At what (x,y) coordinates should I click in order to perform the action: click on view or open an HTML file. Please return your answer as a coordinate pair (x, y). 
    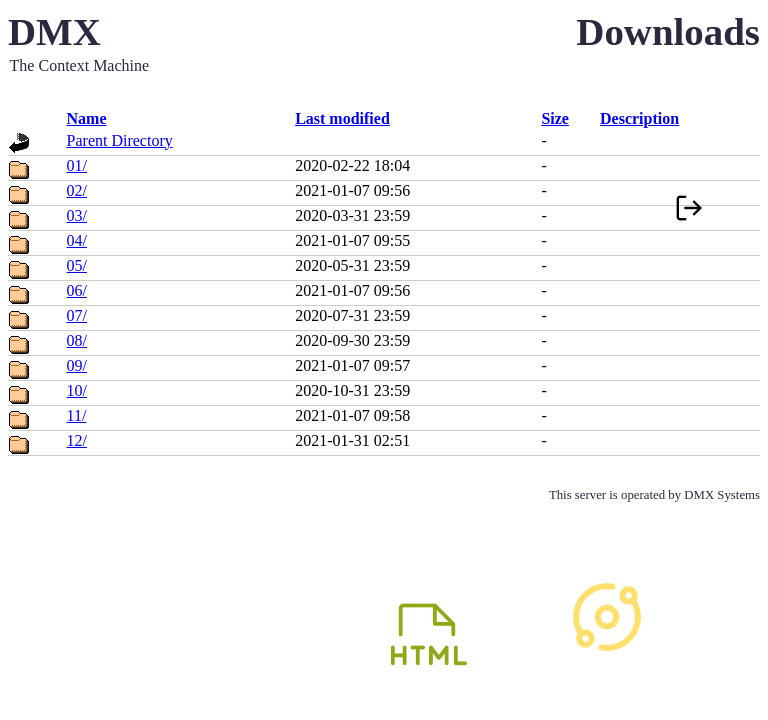
    Looking at the image, I should click on (427, 637).